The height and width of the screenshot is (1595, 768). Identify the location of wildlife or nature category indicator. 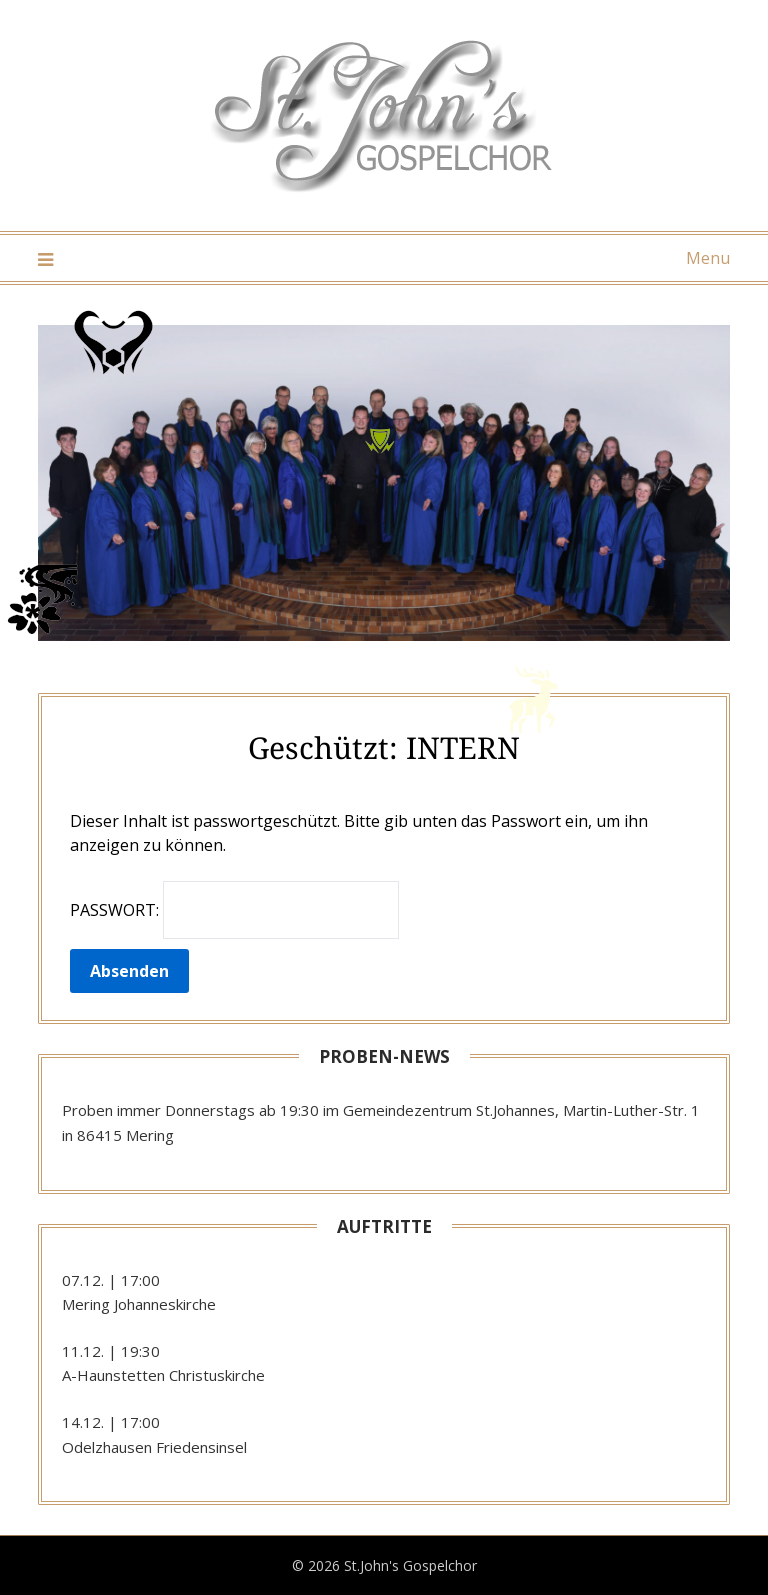
(534, 700).